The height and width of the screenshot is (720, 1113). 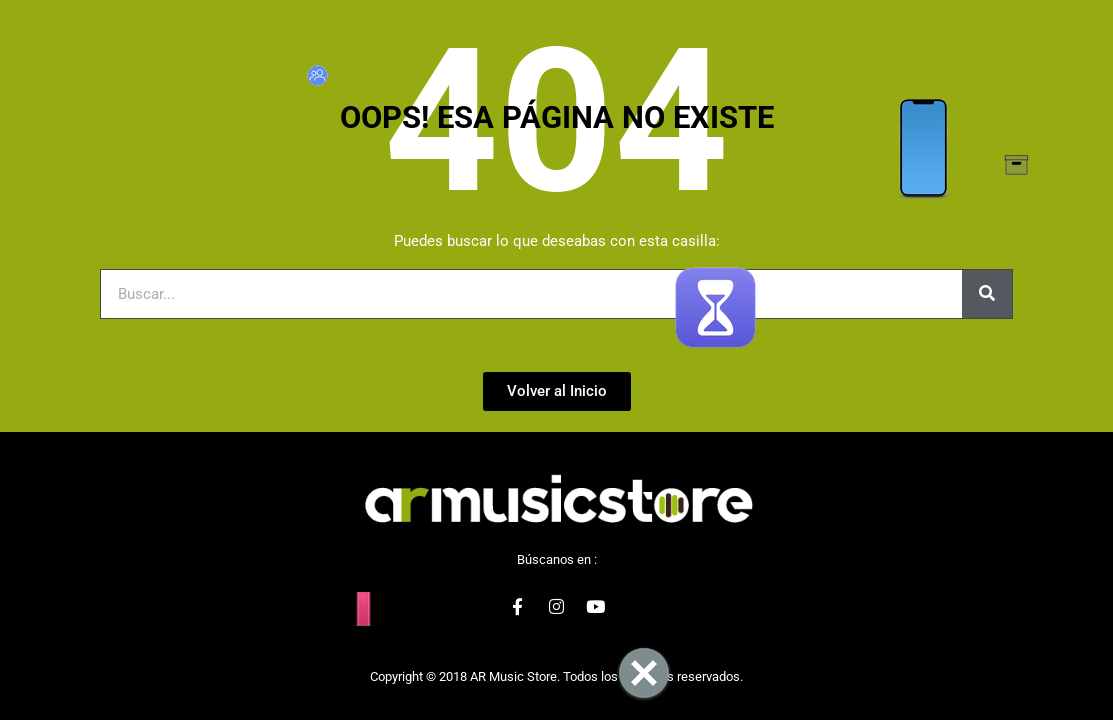 I want to click on access user account settings, so click(x=317, y=75).